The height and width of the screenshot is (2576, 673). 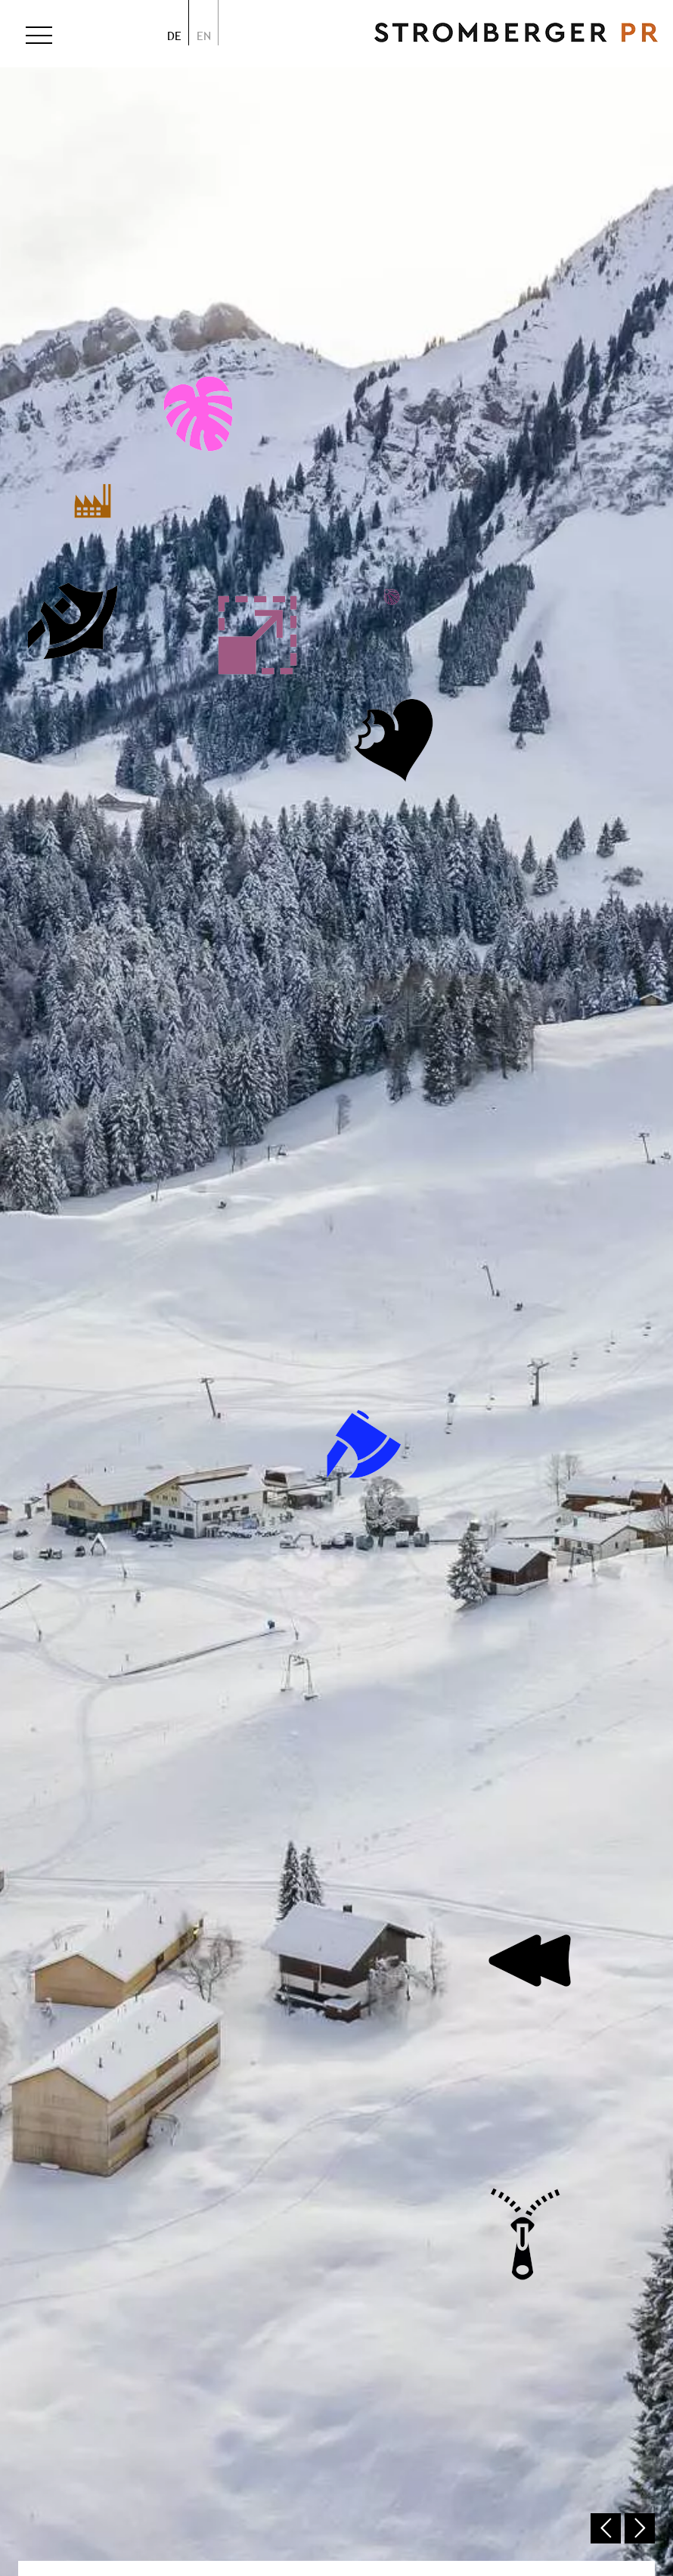 What do you see at coordinates (391, 740) in the screenshot?
I see `indicates damage or health loss in a game` at bounding box center [391, 740].